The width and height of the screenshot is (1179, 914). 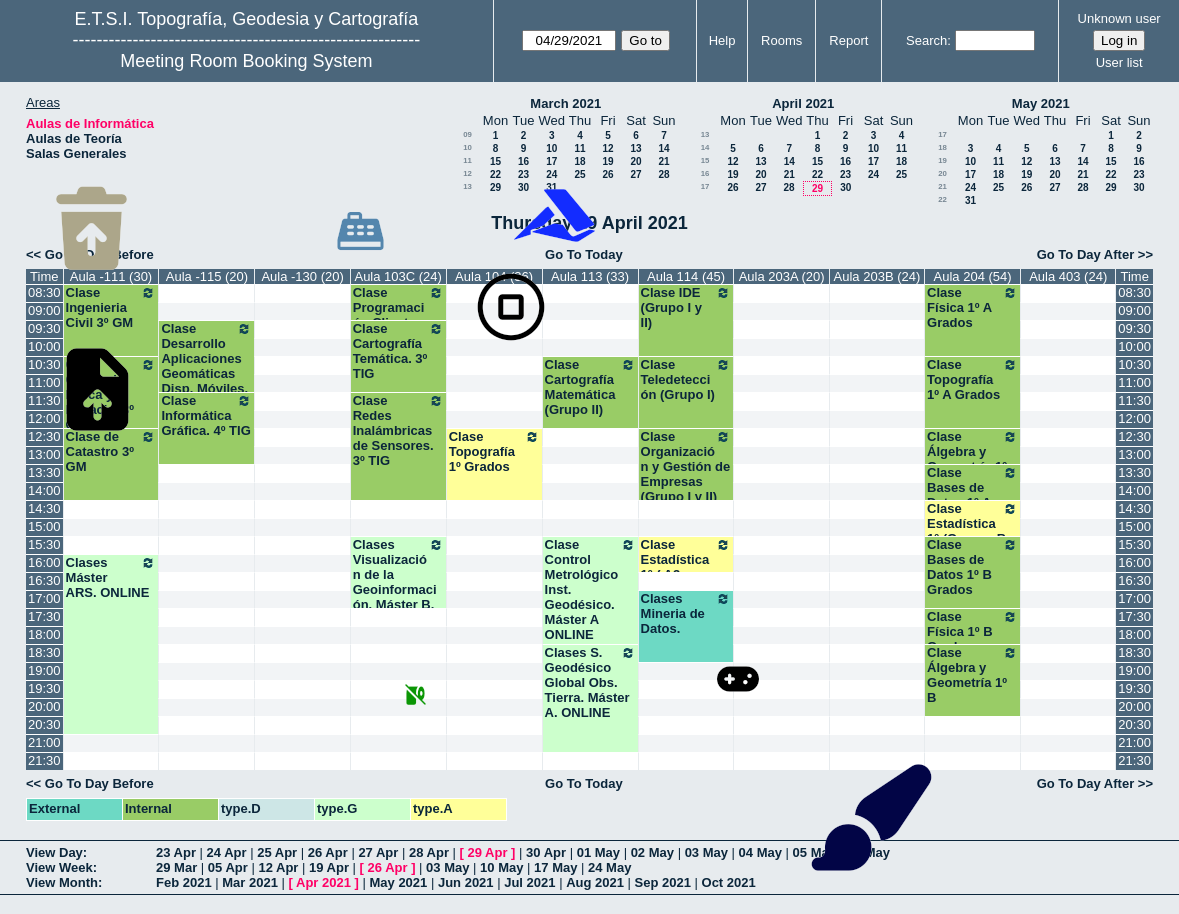 What do you see at coordinates (97, 389) in the screenshot?
I see `upload a file` at bounding box center [97, 389].